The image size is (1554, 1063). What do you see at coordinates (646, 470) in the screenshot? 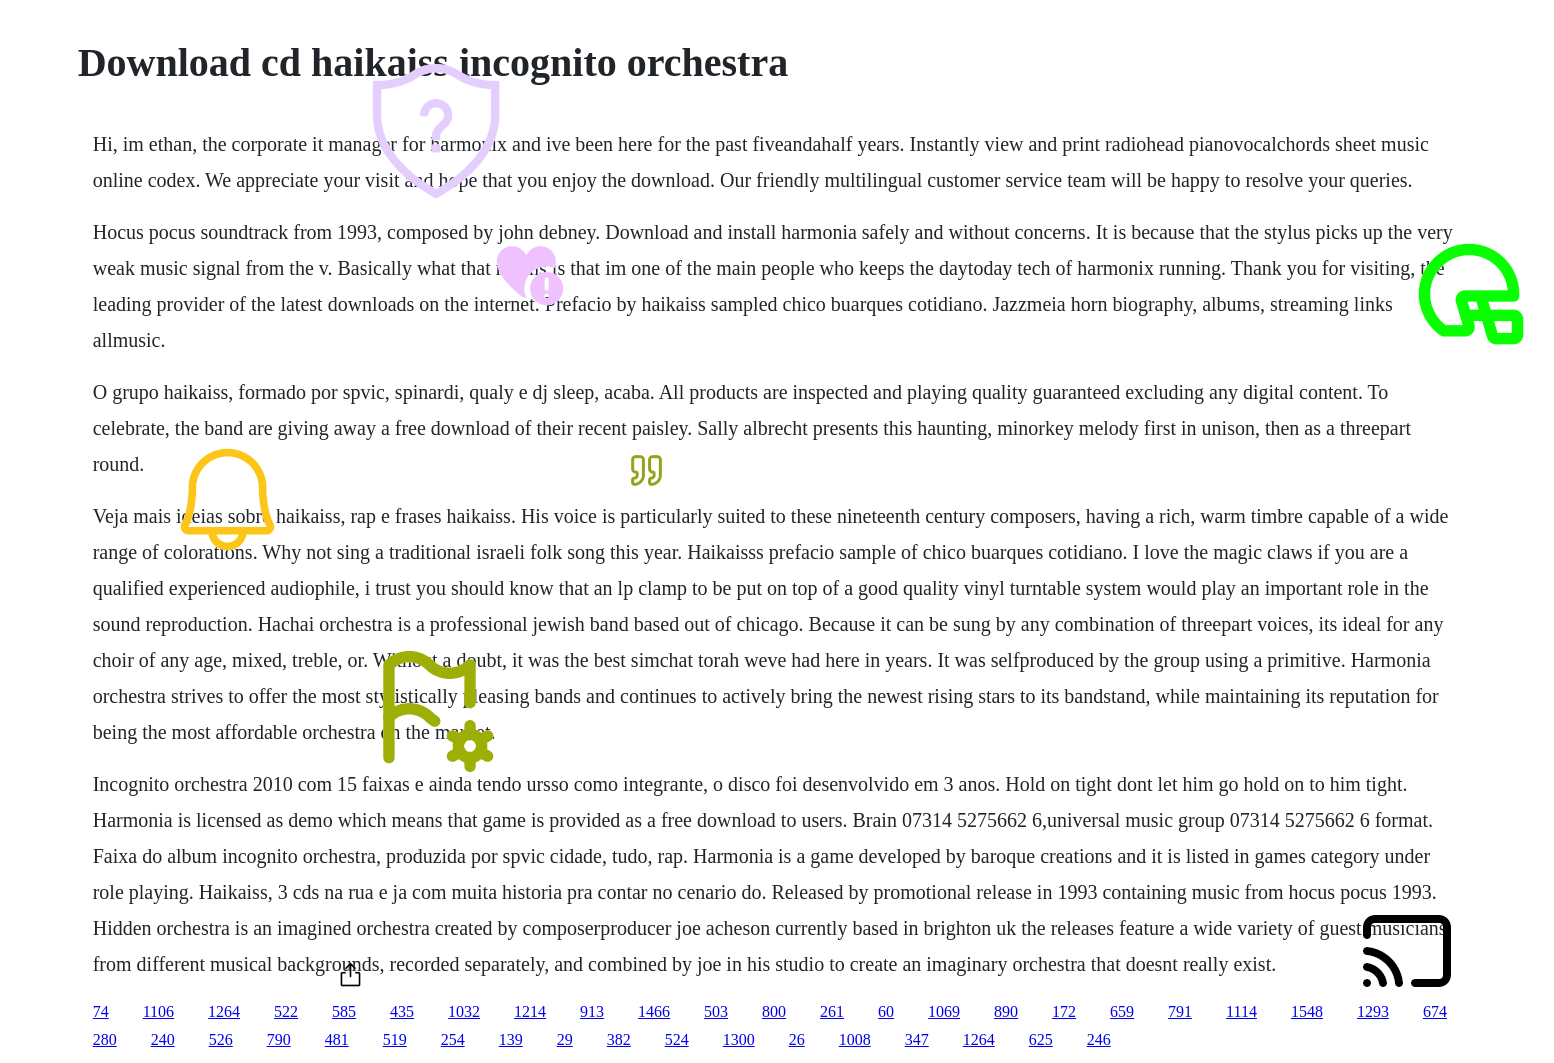
I see `insert a block quote` at bounding box center [646, 470].